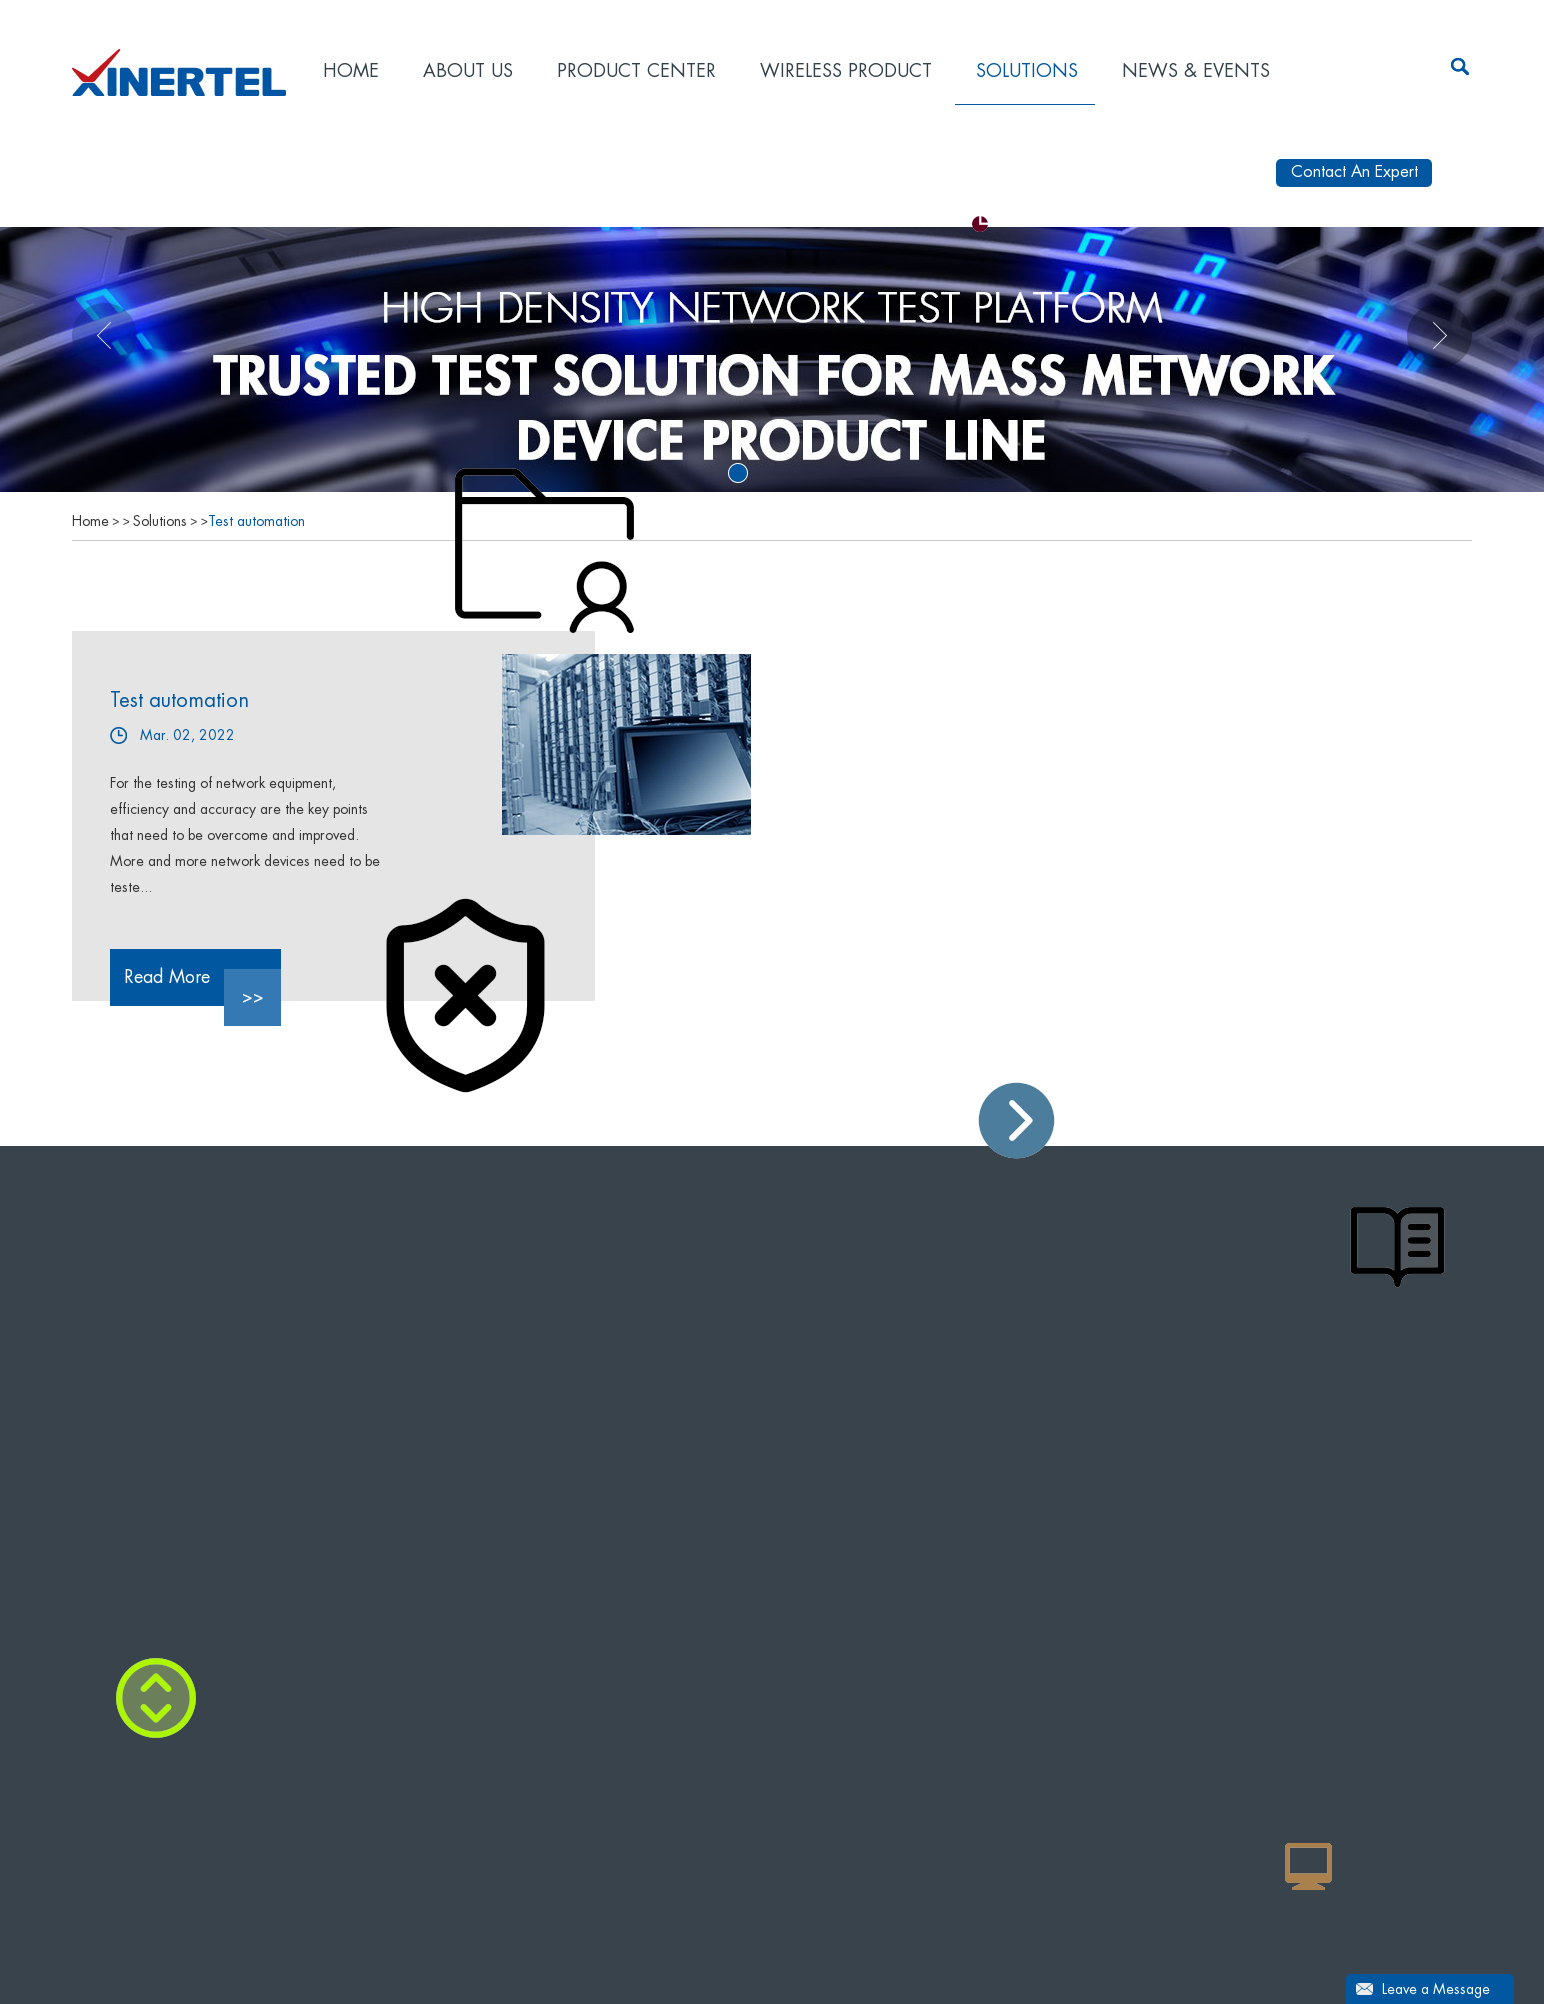 Image resolution: width=1544 pixels, height=2004 pixels. Describe the element at coordinates (544, 543) in the screenshot. I see `access user-specific files or documents` at that location.